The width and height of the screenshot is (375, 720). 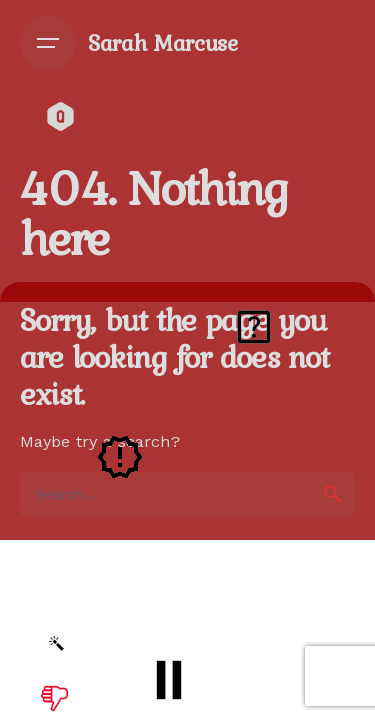 What do you see at coordinates (254, 327) in the screenshot?
I see `access help center or support resources` at bounding box center [254, 327].